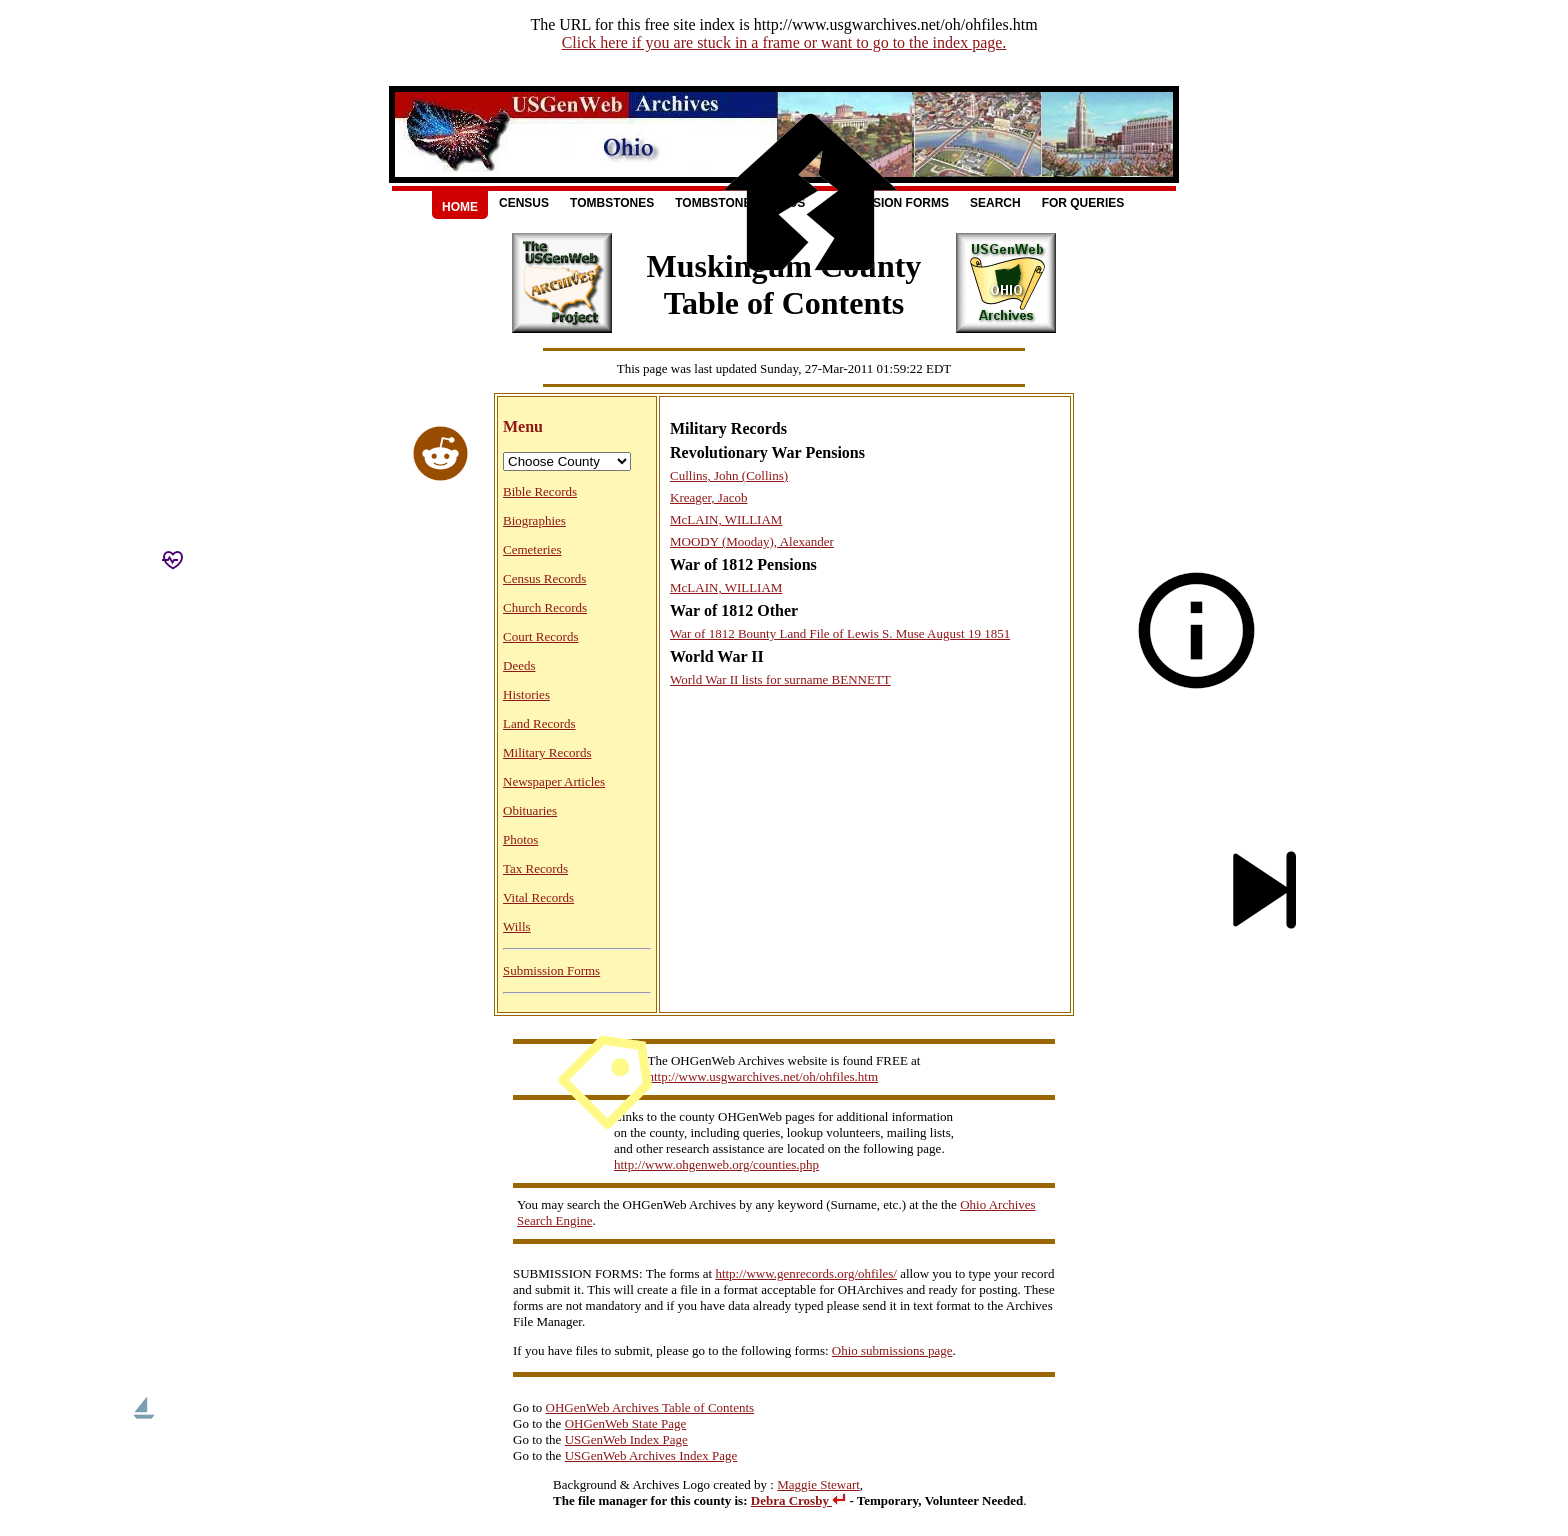  I want to click on view or apply a price tag to an item, so click(606, 1080).